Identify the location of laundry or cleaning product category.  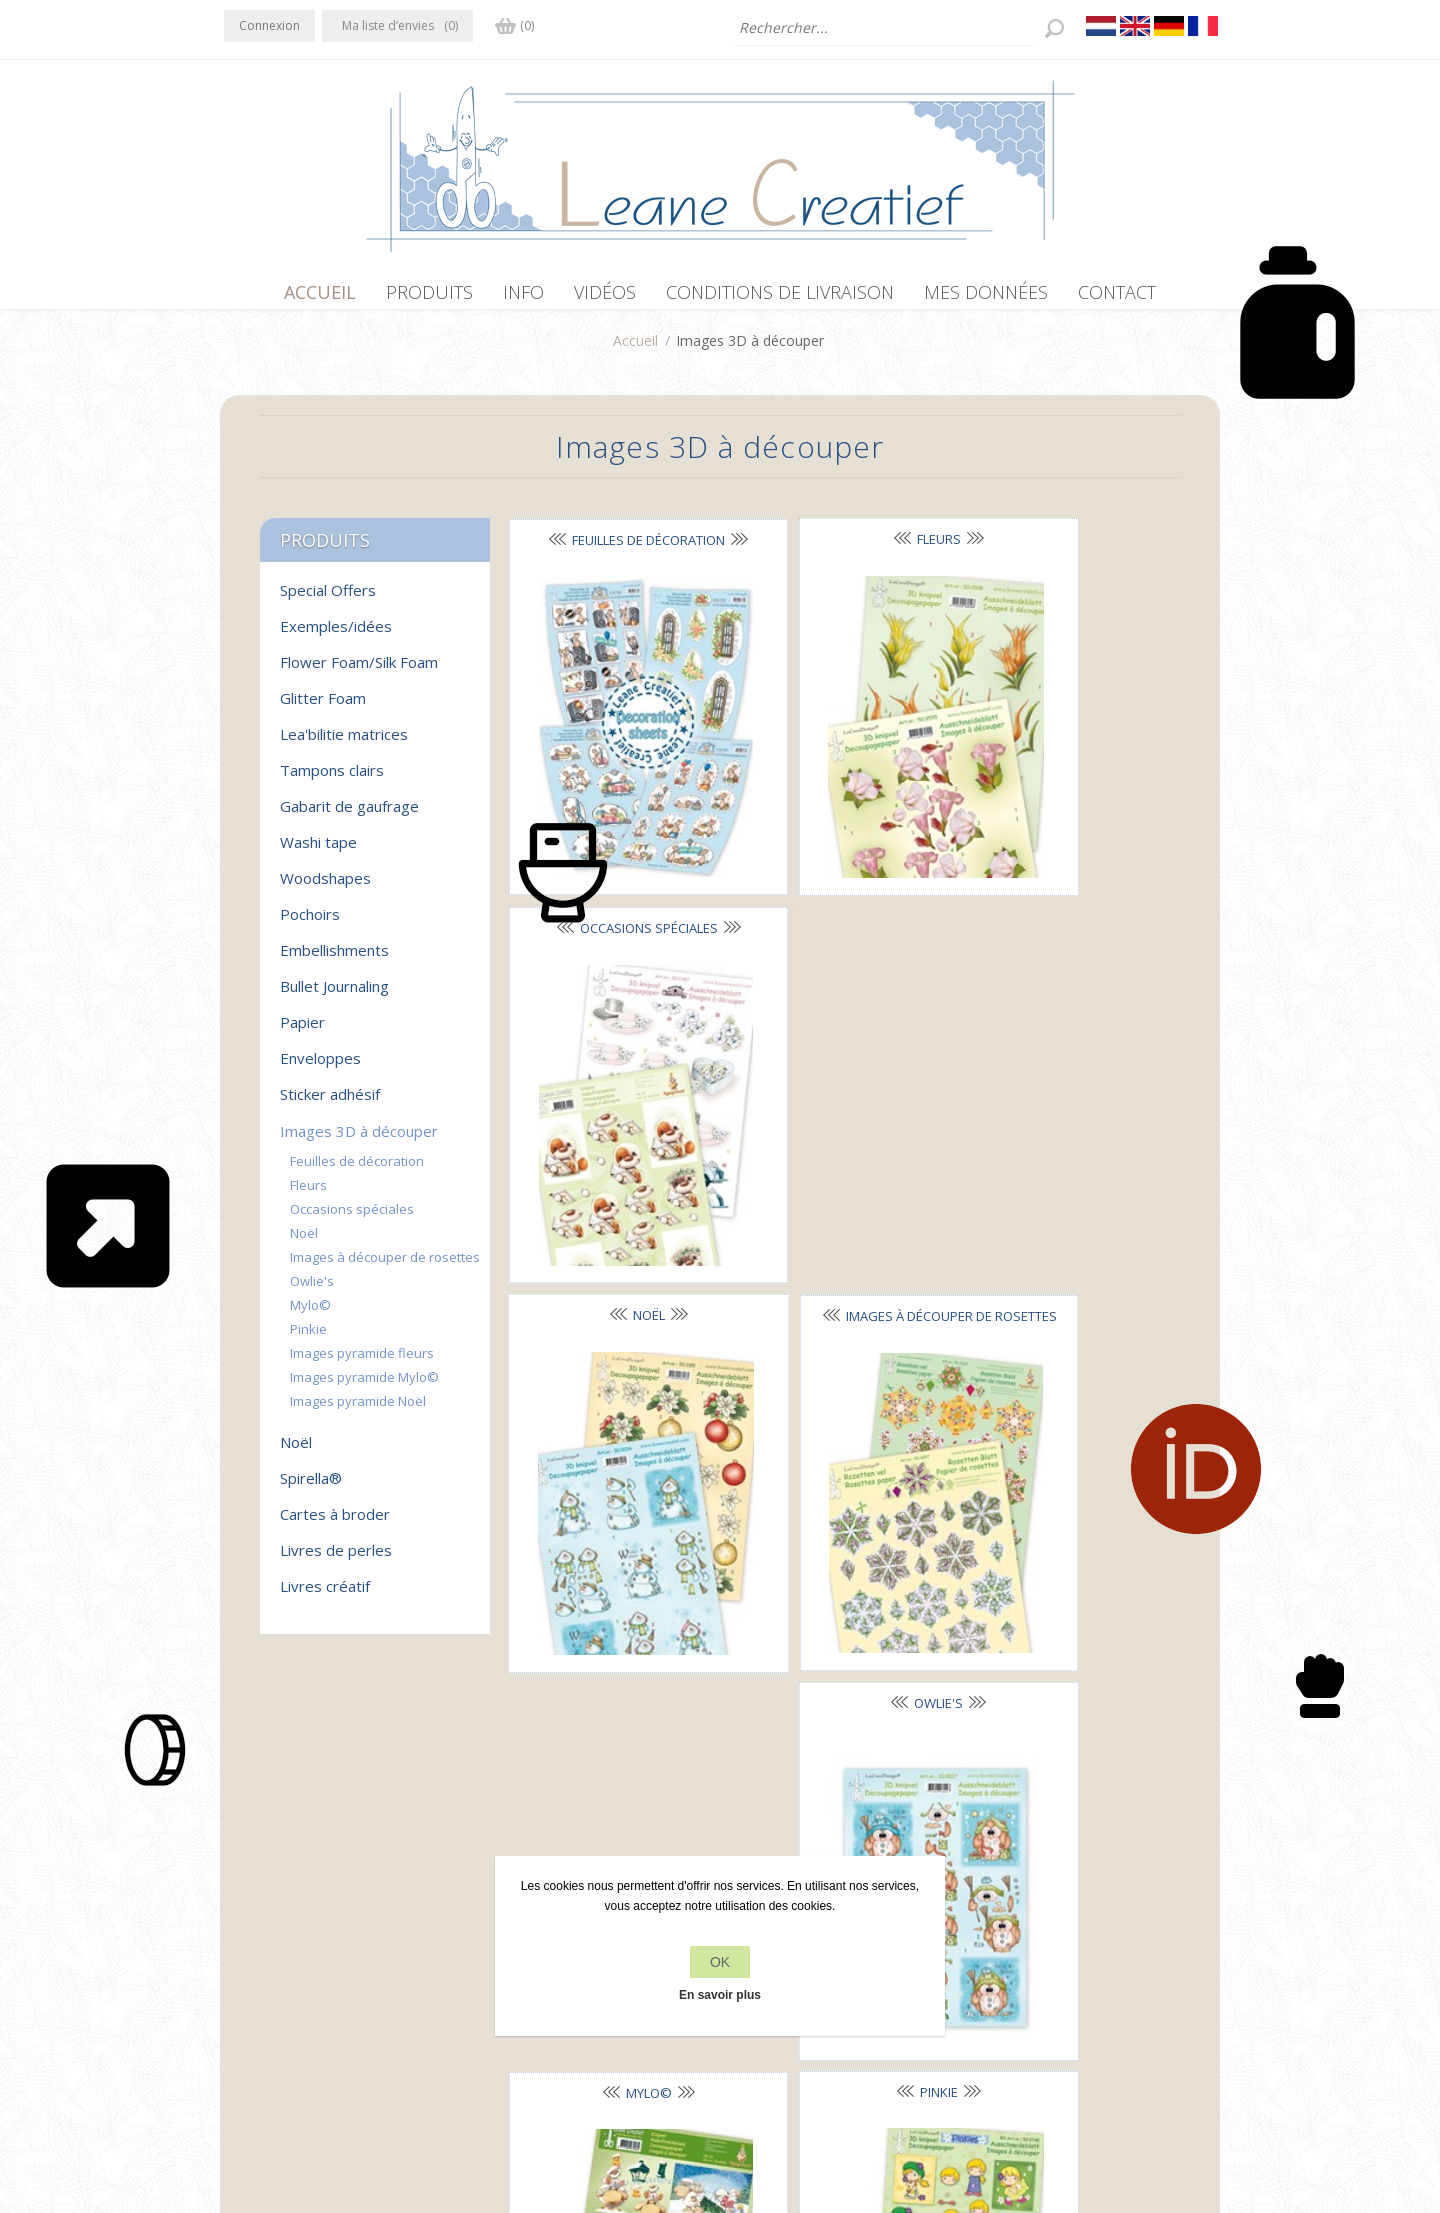
(1297, 322).